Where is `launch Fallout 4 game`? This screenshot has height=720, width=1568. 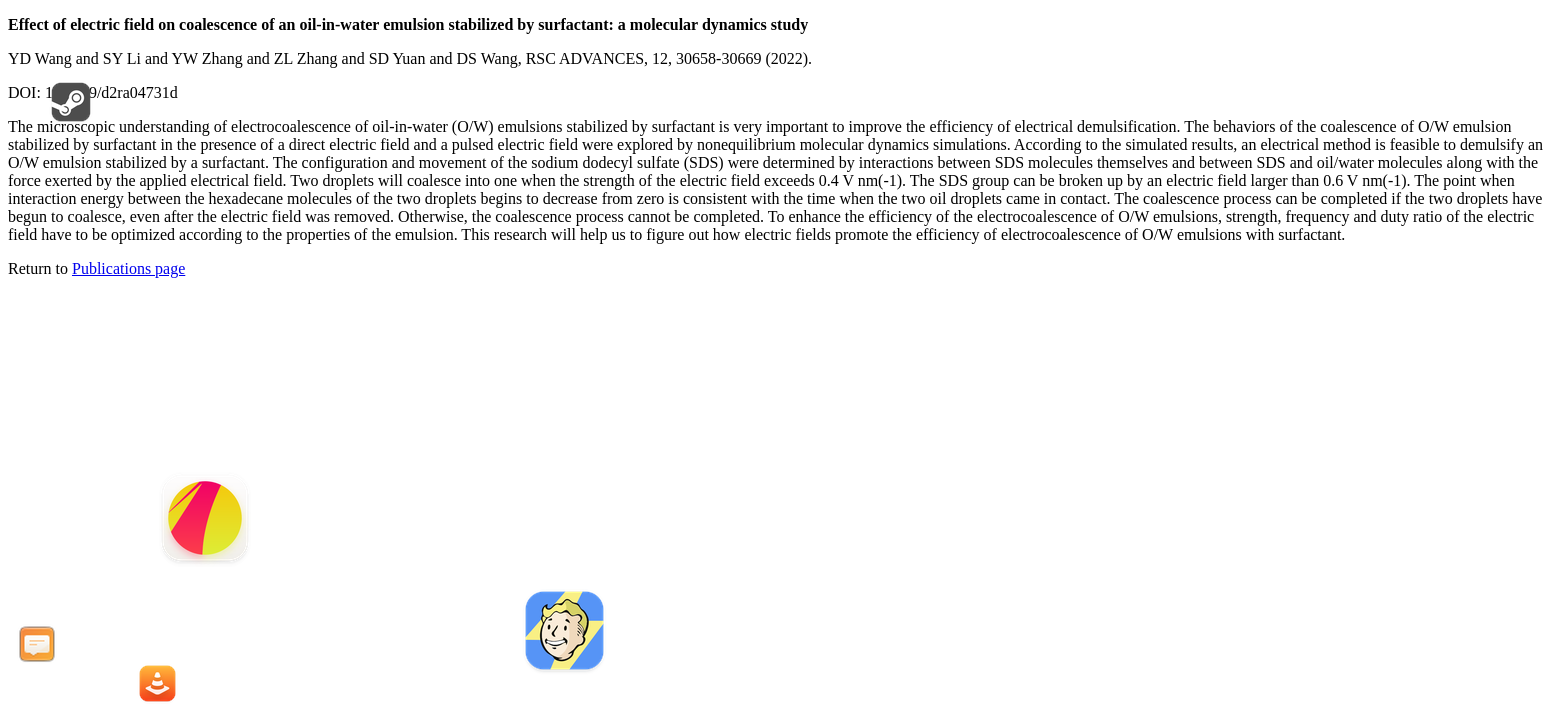
launch Fallout 4 game is located at coordinates (564, 630).